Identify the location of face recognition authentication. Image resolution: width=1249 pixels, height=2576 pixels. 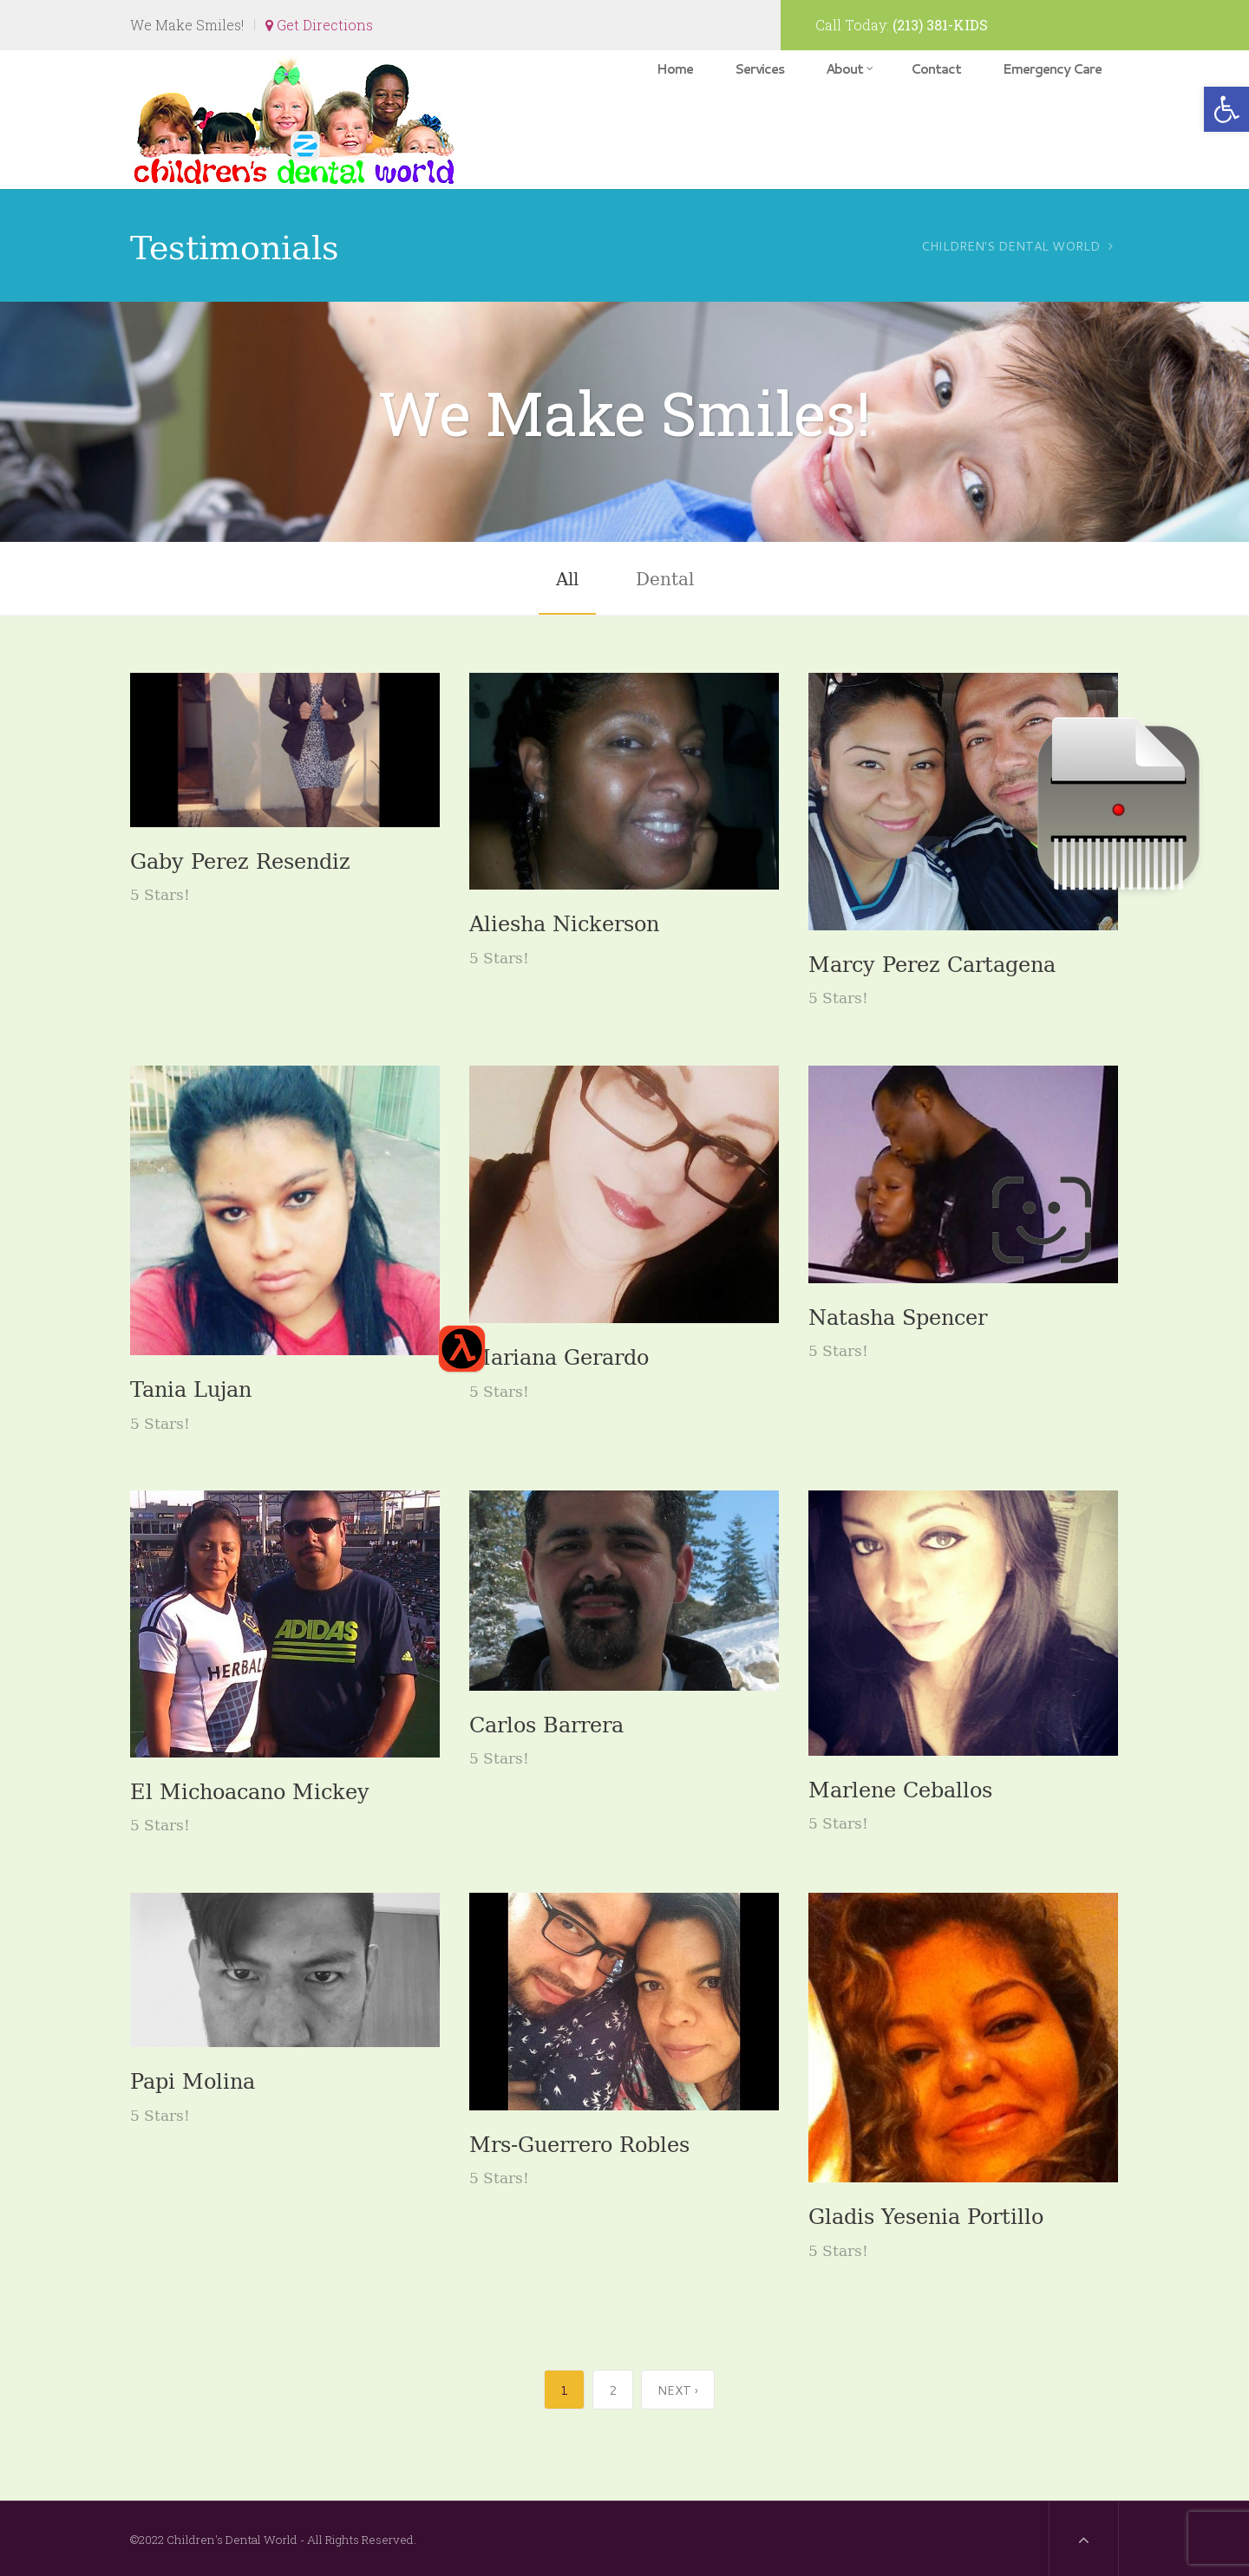
(1042, 1220).